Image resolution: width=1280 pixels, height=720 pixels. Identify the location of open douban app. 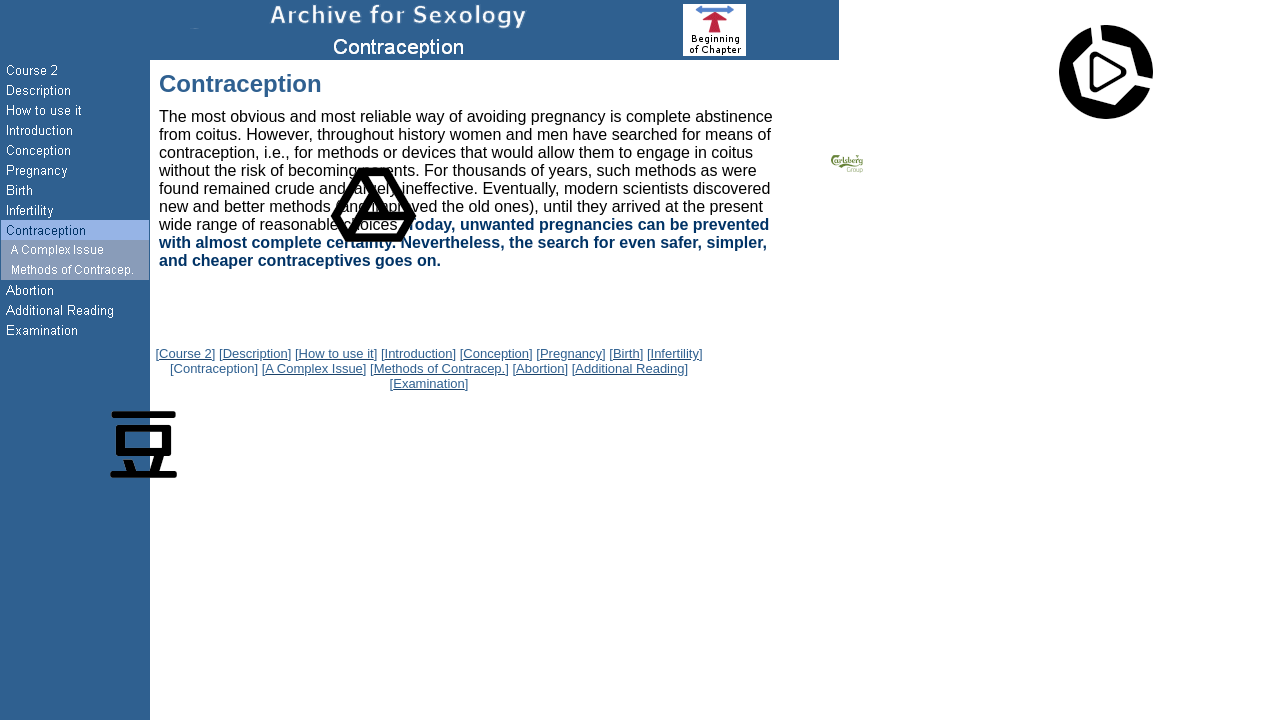
(143, 444).